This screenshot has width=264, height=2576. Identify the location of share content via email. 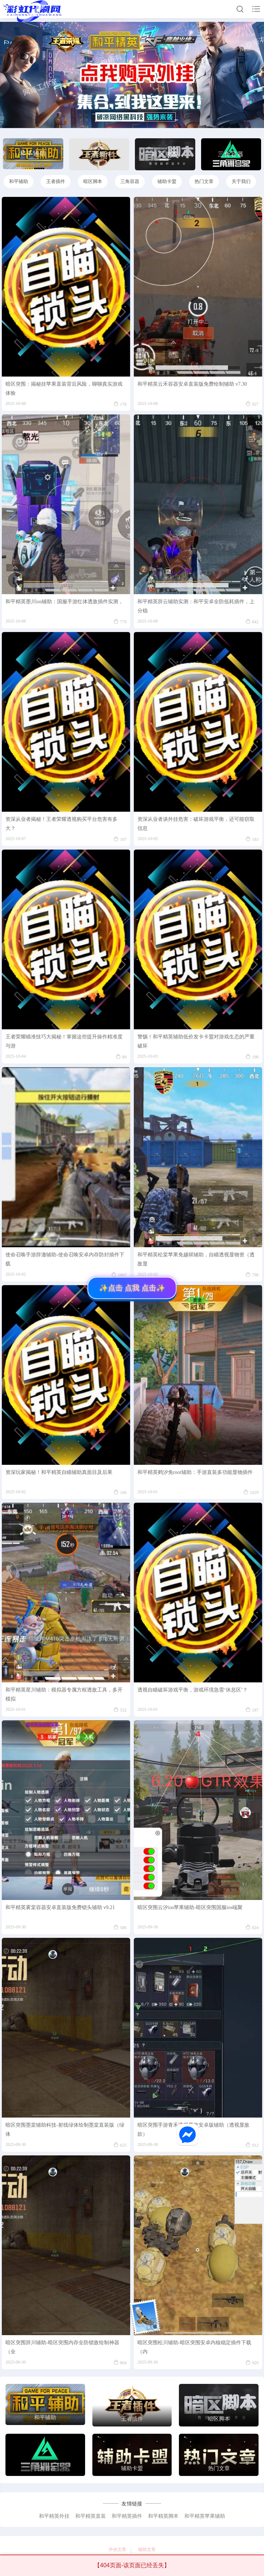
(145, 2317).